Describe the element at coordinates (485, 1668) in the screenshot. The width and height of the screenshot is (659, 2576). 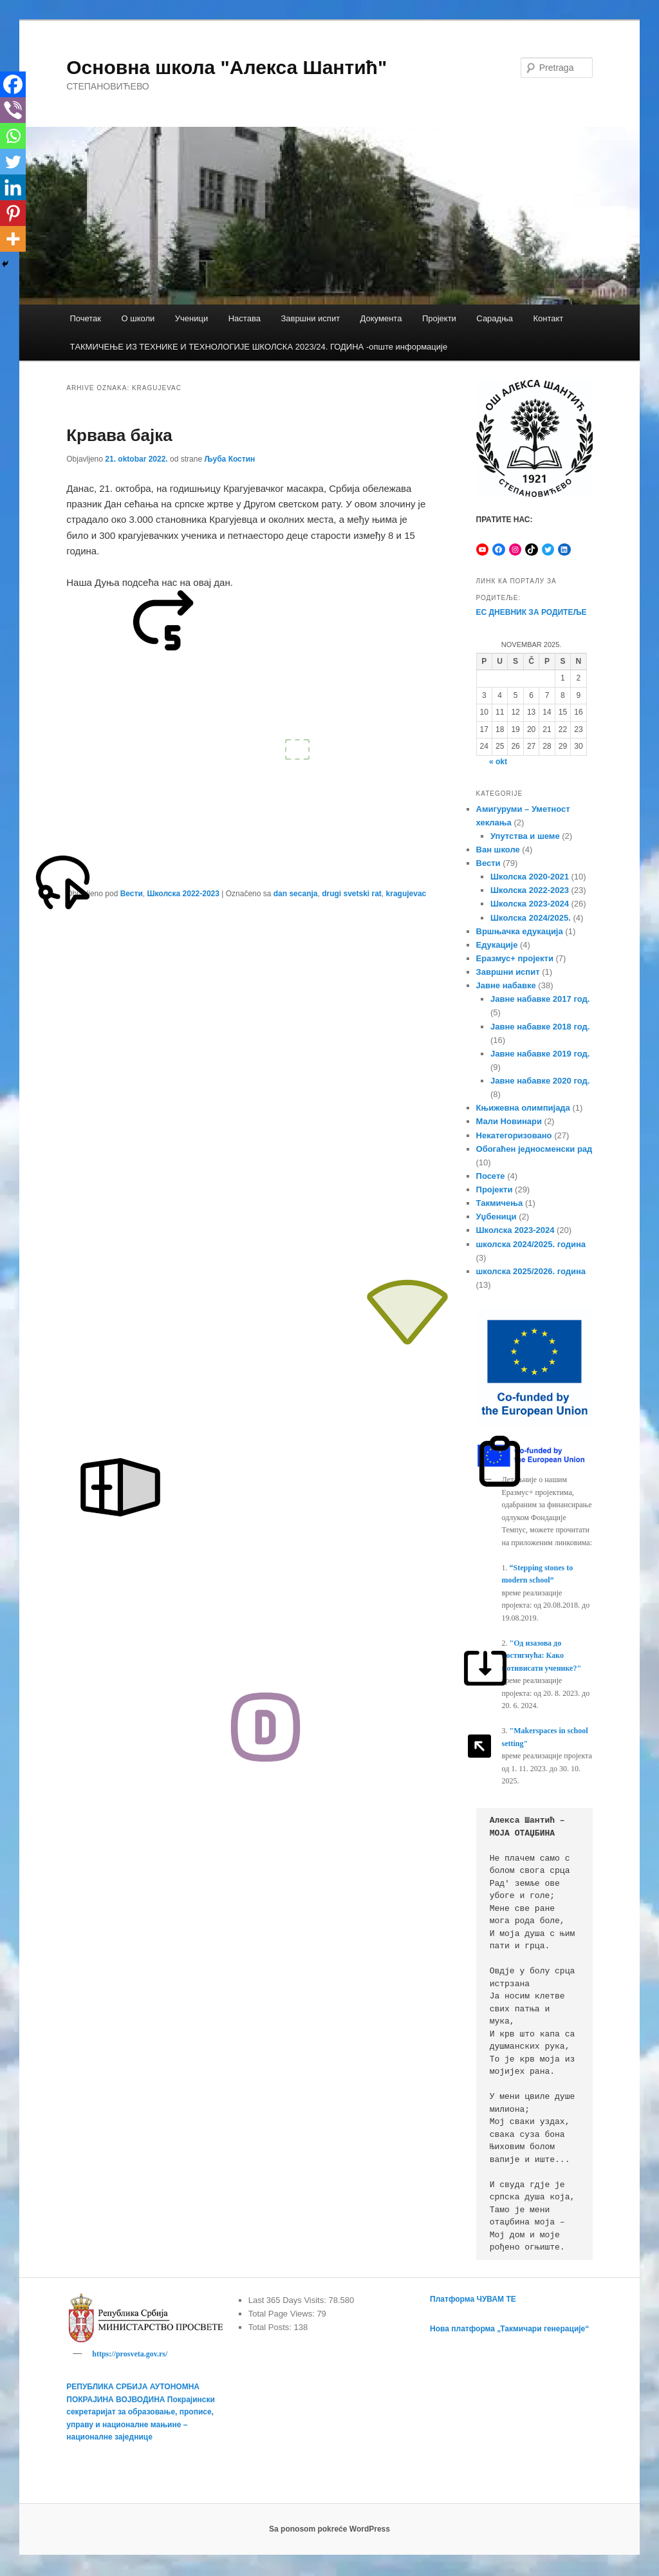
I see `download a system update` at that location.